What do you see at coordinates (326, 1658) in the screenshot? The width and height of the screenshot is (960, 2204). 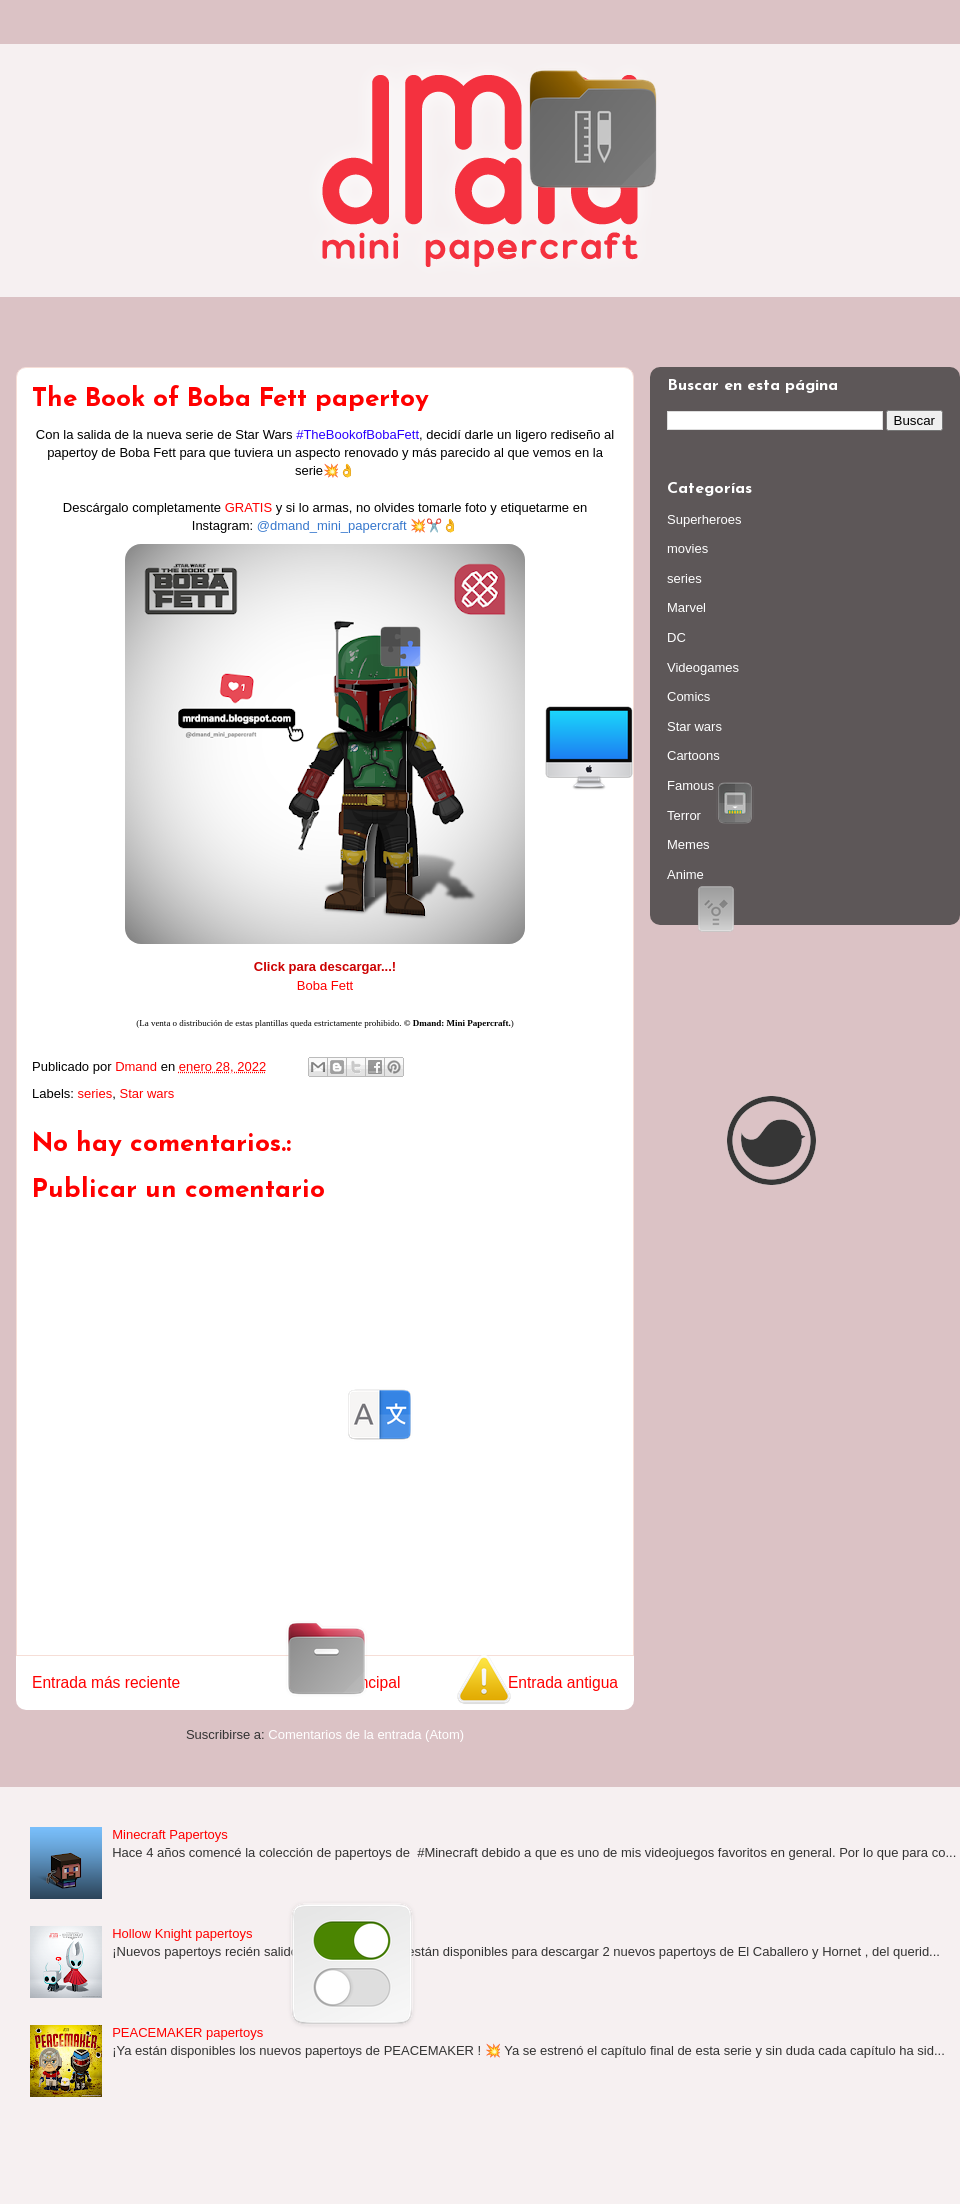 I see `open file manager application` at bounding box center [326, 1658].